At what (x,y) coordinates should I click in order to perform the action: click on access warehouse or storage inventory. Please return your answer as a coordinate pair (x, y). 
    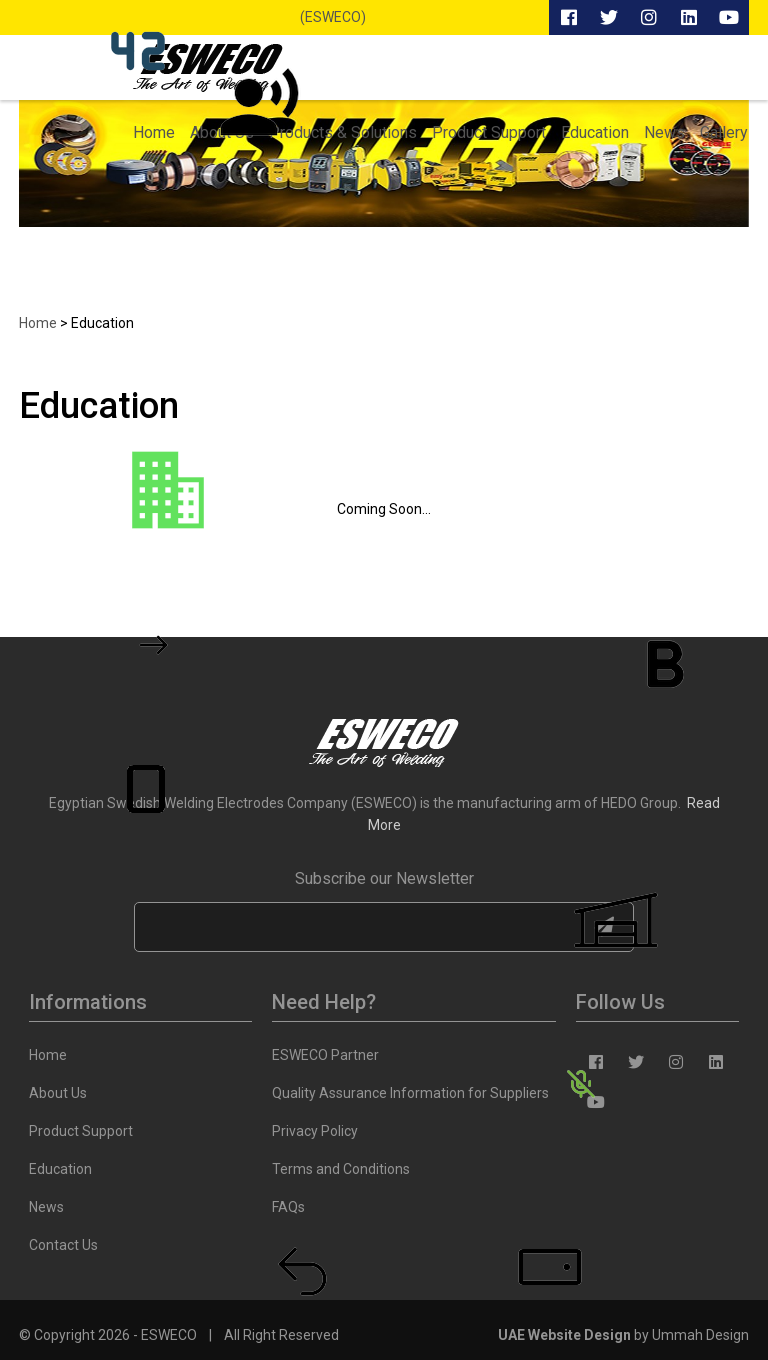
    Looking at the image, I should click on (616, 923).